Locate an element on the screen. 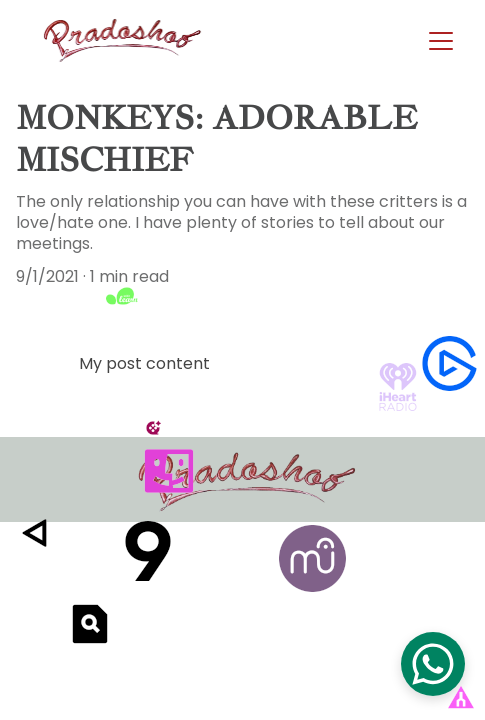 This screenshot has height=720, width=485. generate AI-powered video content is located at coordinates (153, 428).